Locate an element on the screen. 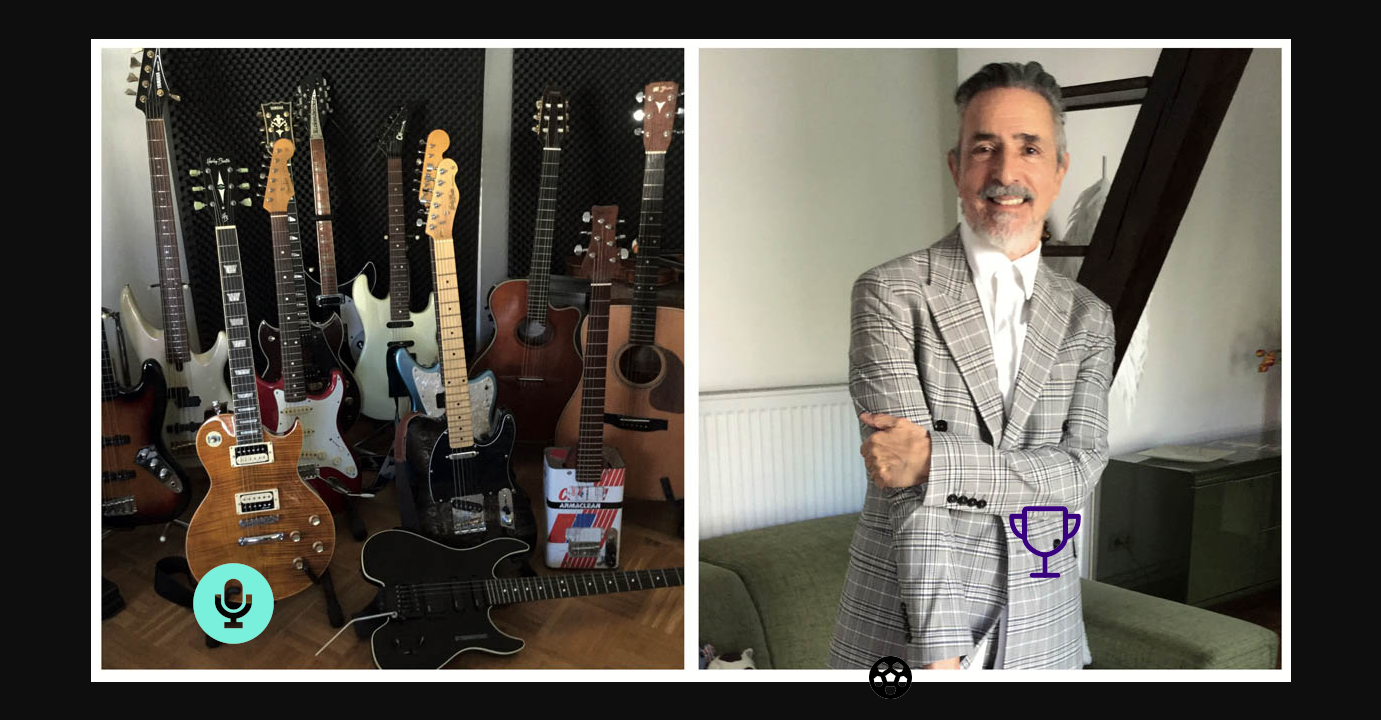 This screenshot has height=720, width=1381. tap to start voice recording is located at coordinates (233, 603).